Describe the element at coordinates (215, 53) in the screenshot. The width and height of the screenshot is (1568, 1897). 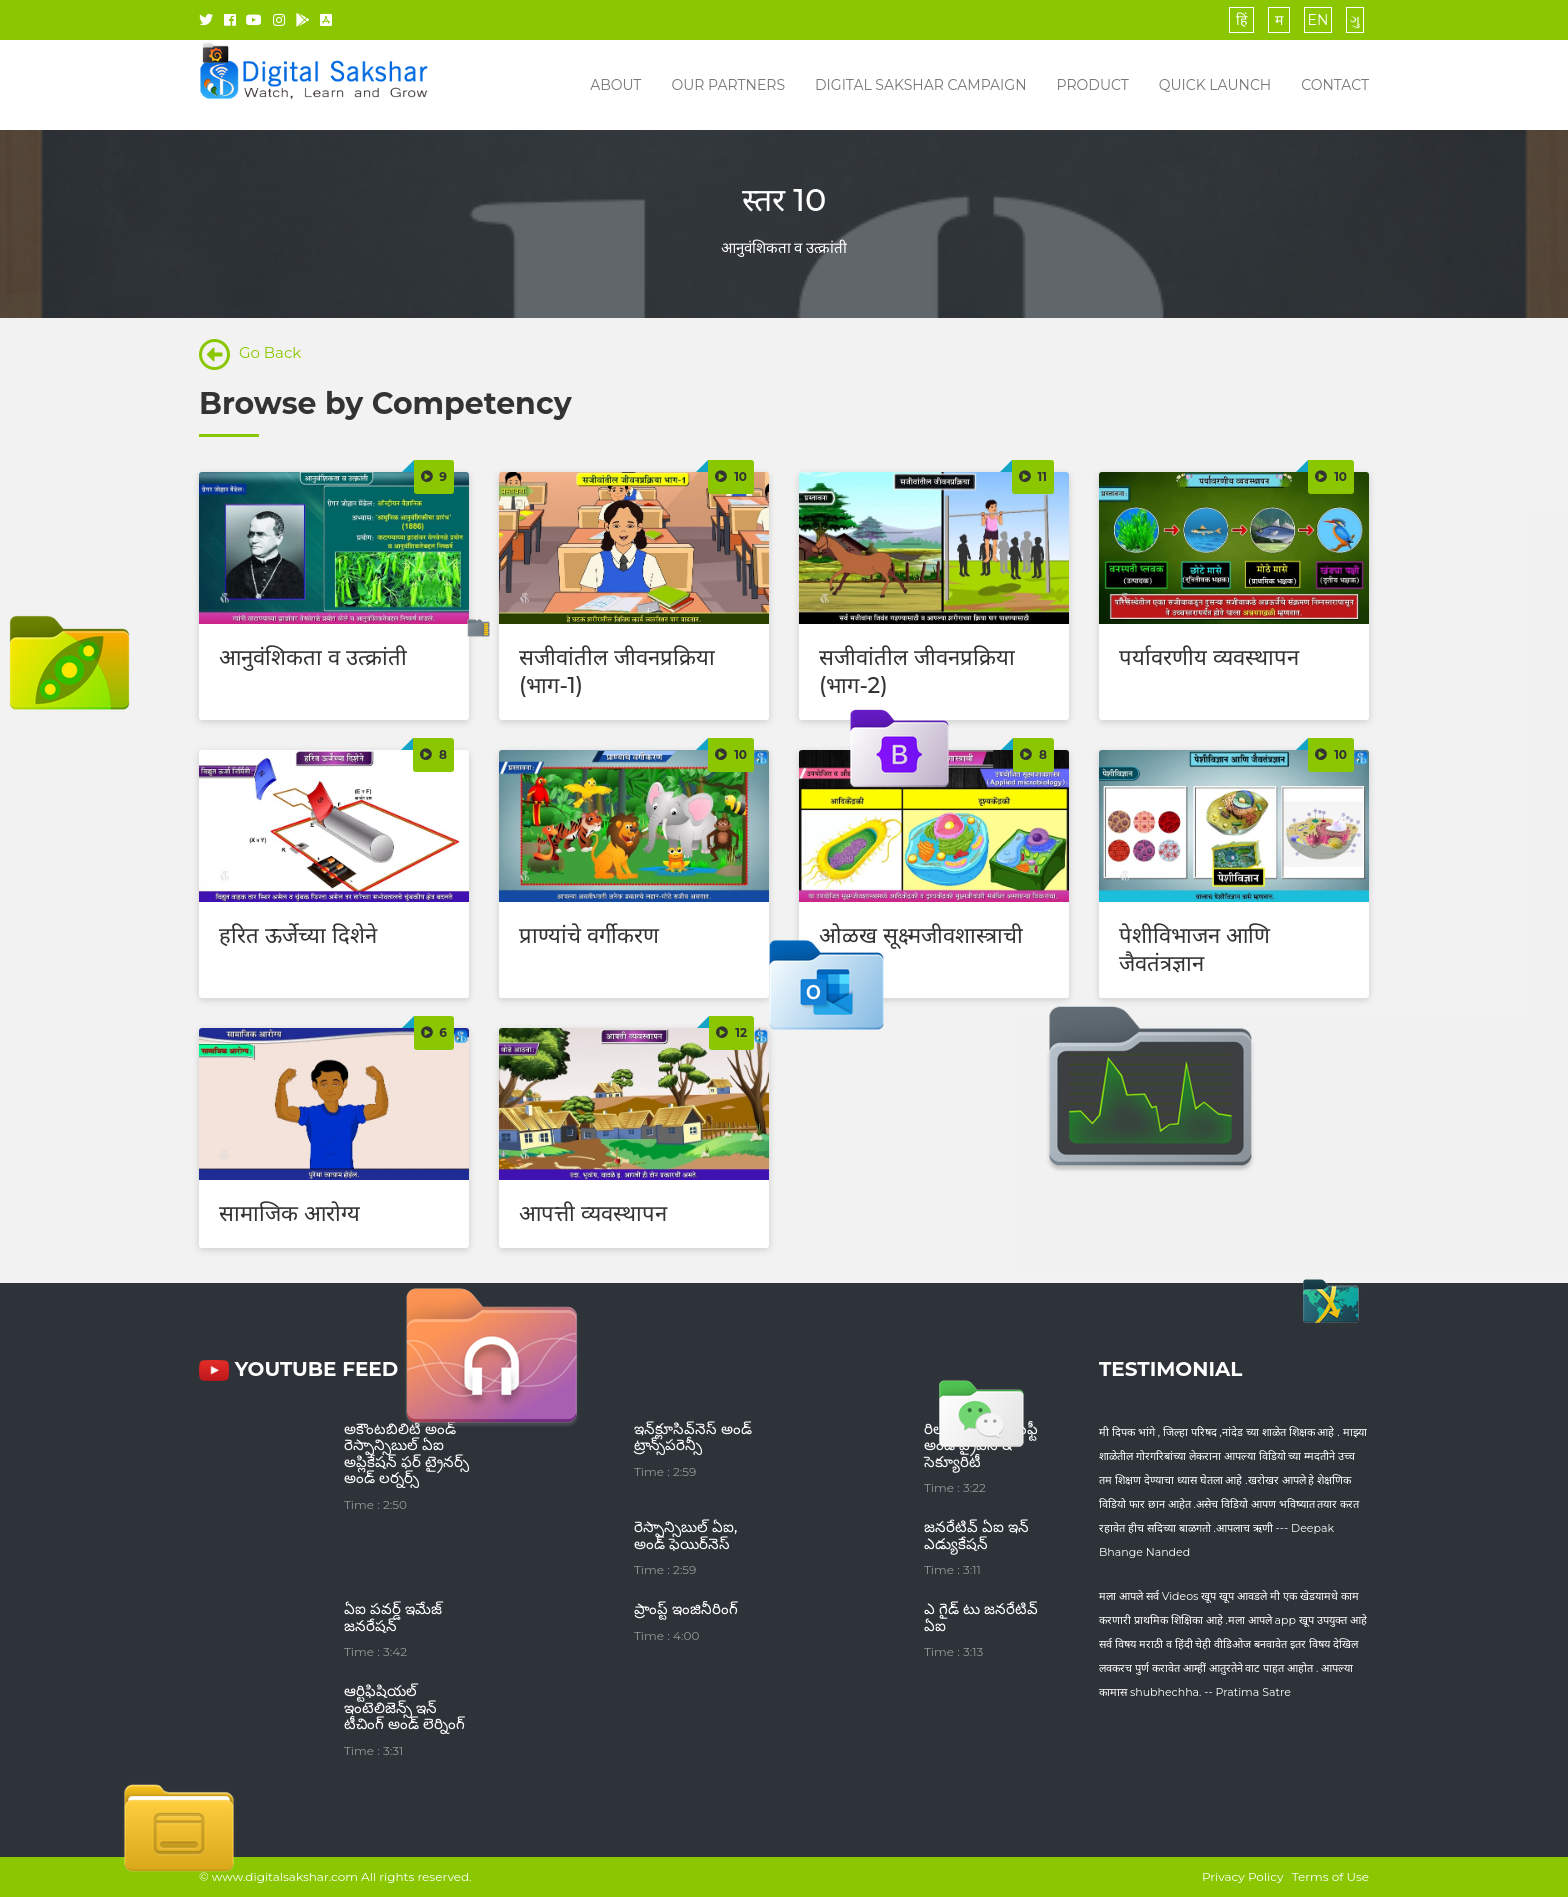
I see `open grafana project folder` at that location.